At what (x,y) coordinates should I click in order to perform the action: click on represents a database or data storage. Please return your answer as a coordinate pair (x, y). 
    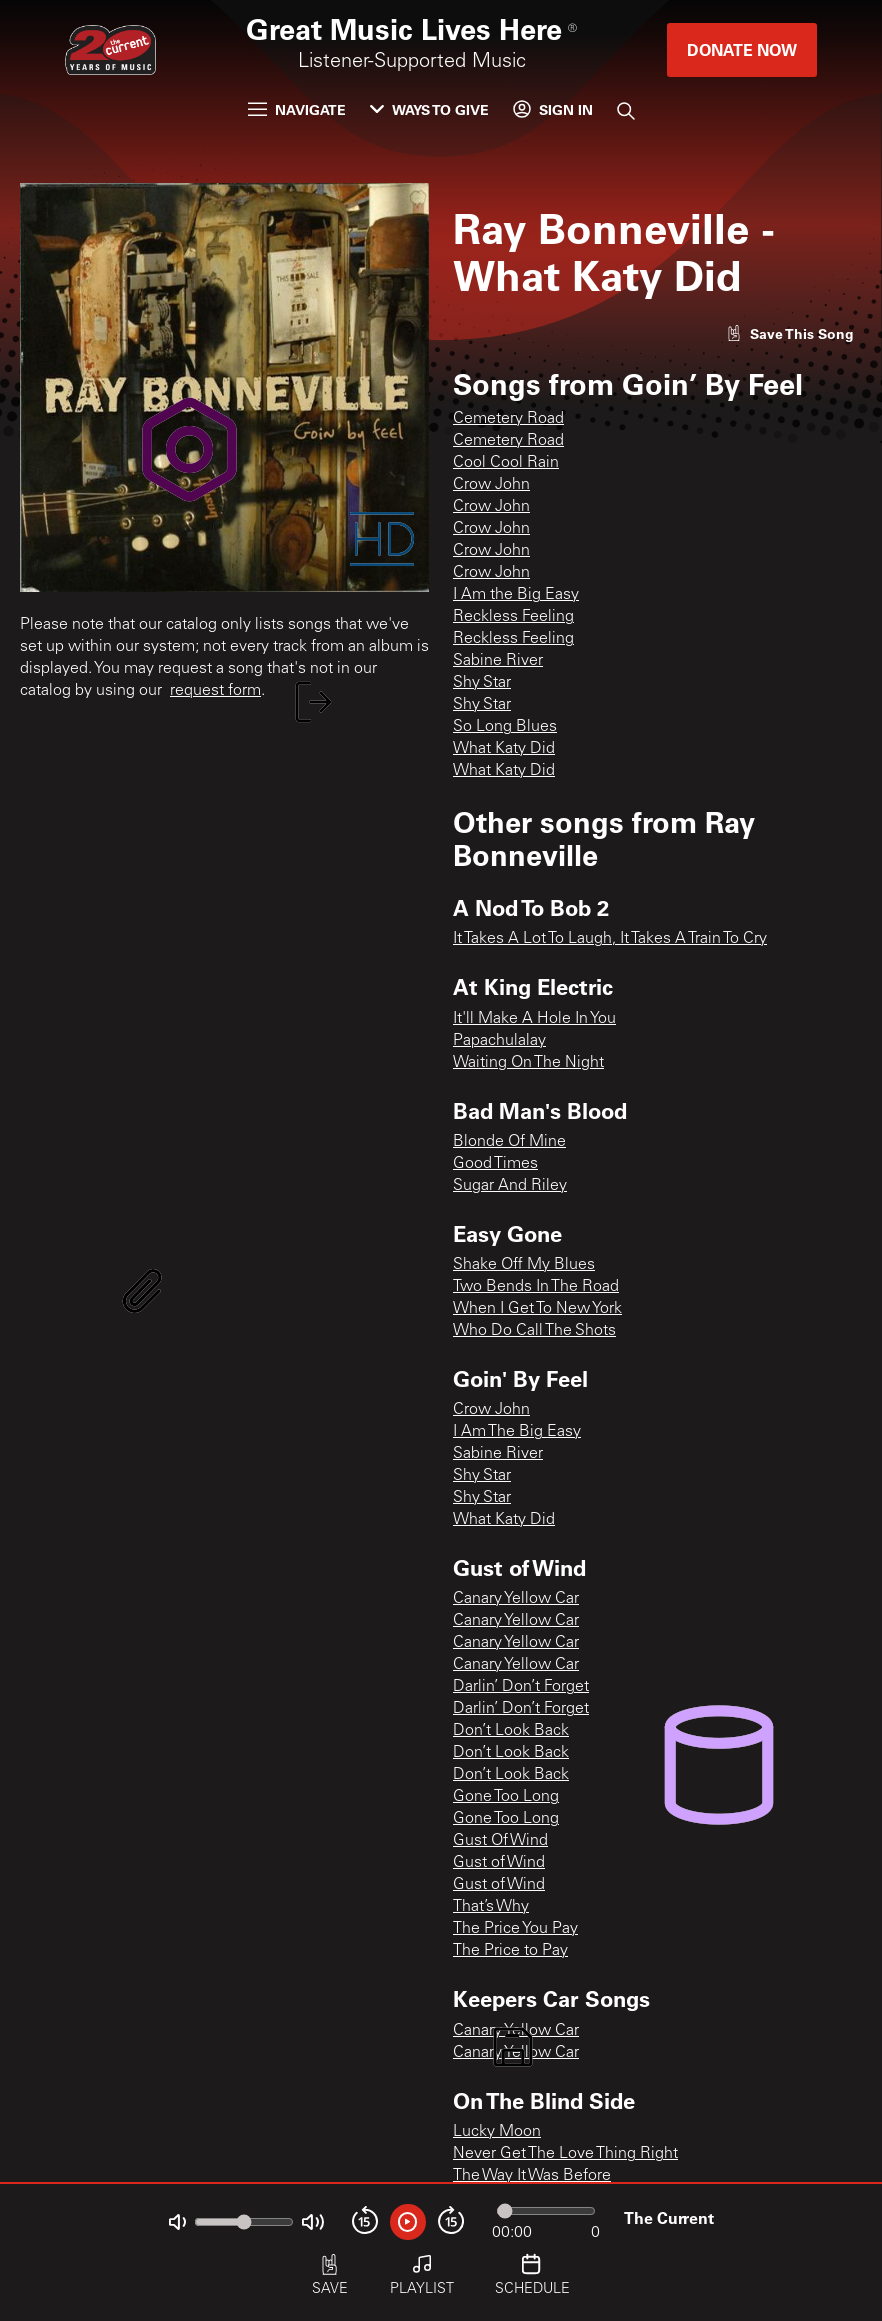
    Looking at the image, I should click on (719, 1765).